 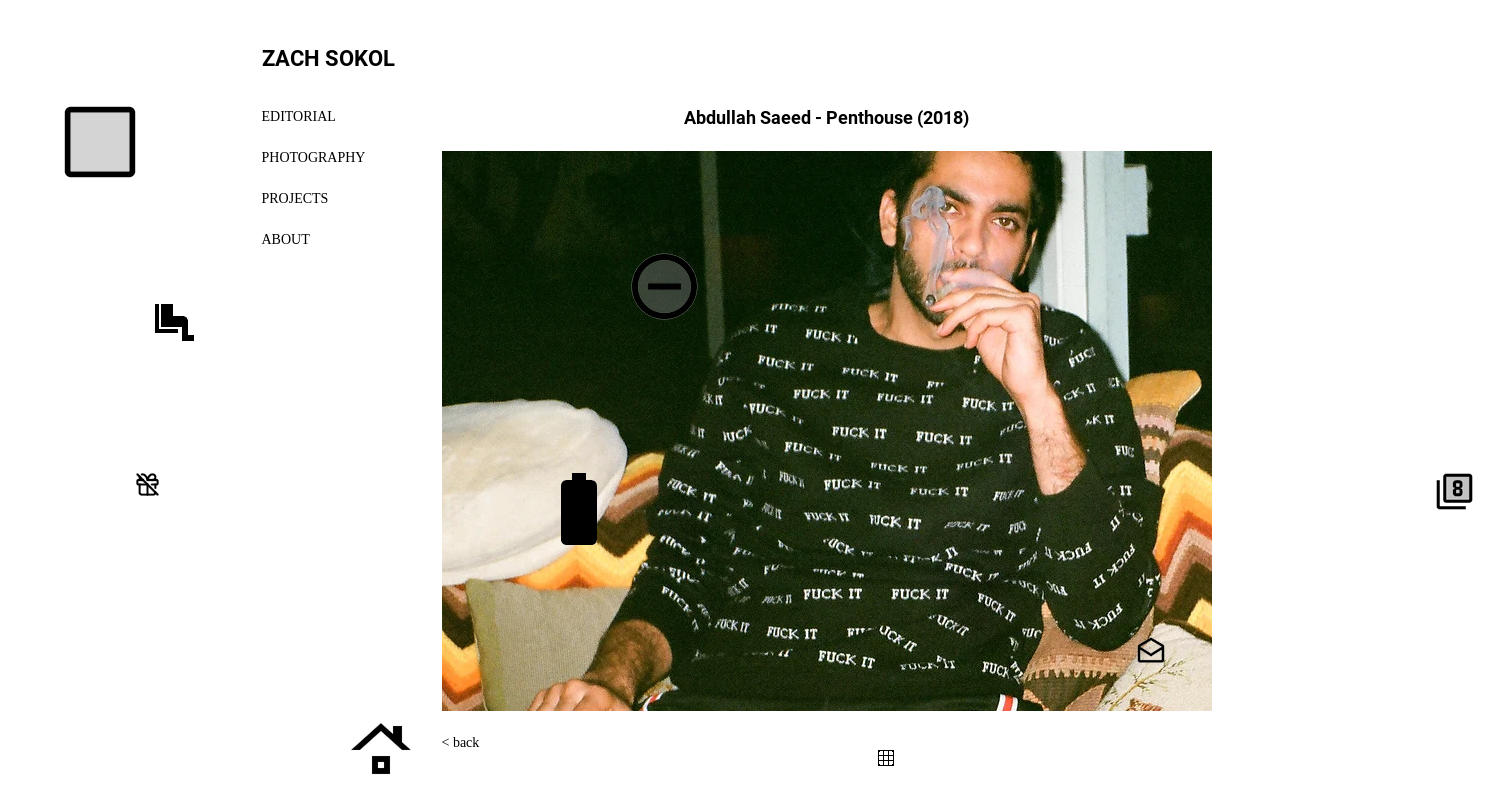 What do you see at coordinates (1151, 652) in the screenshot?
I see `view draft messages` at bounding box center [1151, 652].